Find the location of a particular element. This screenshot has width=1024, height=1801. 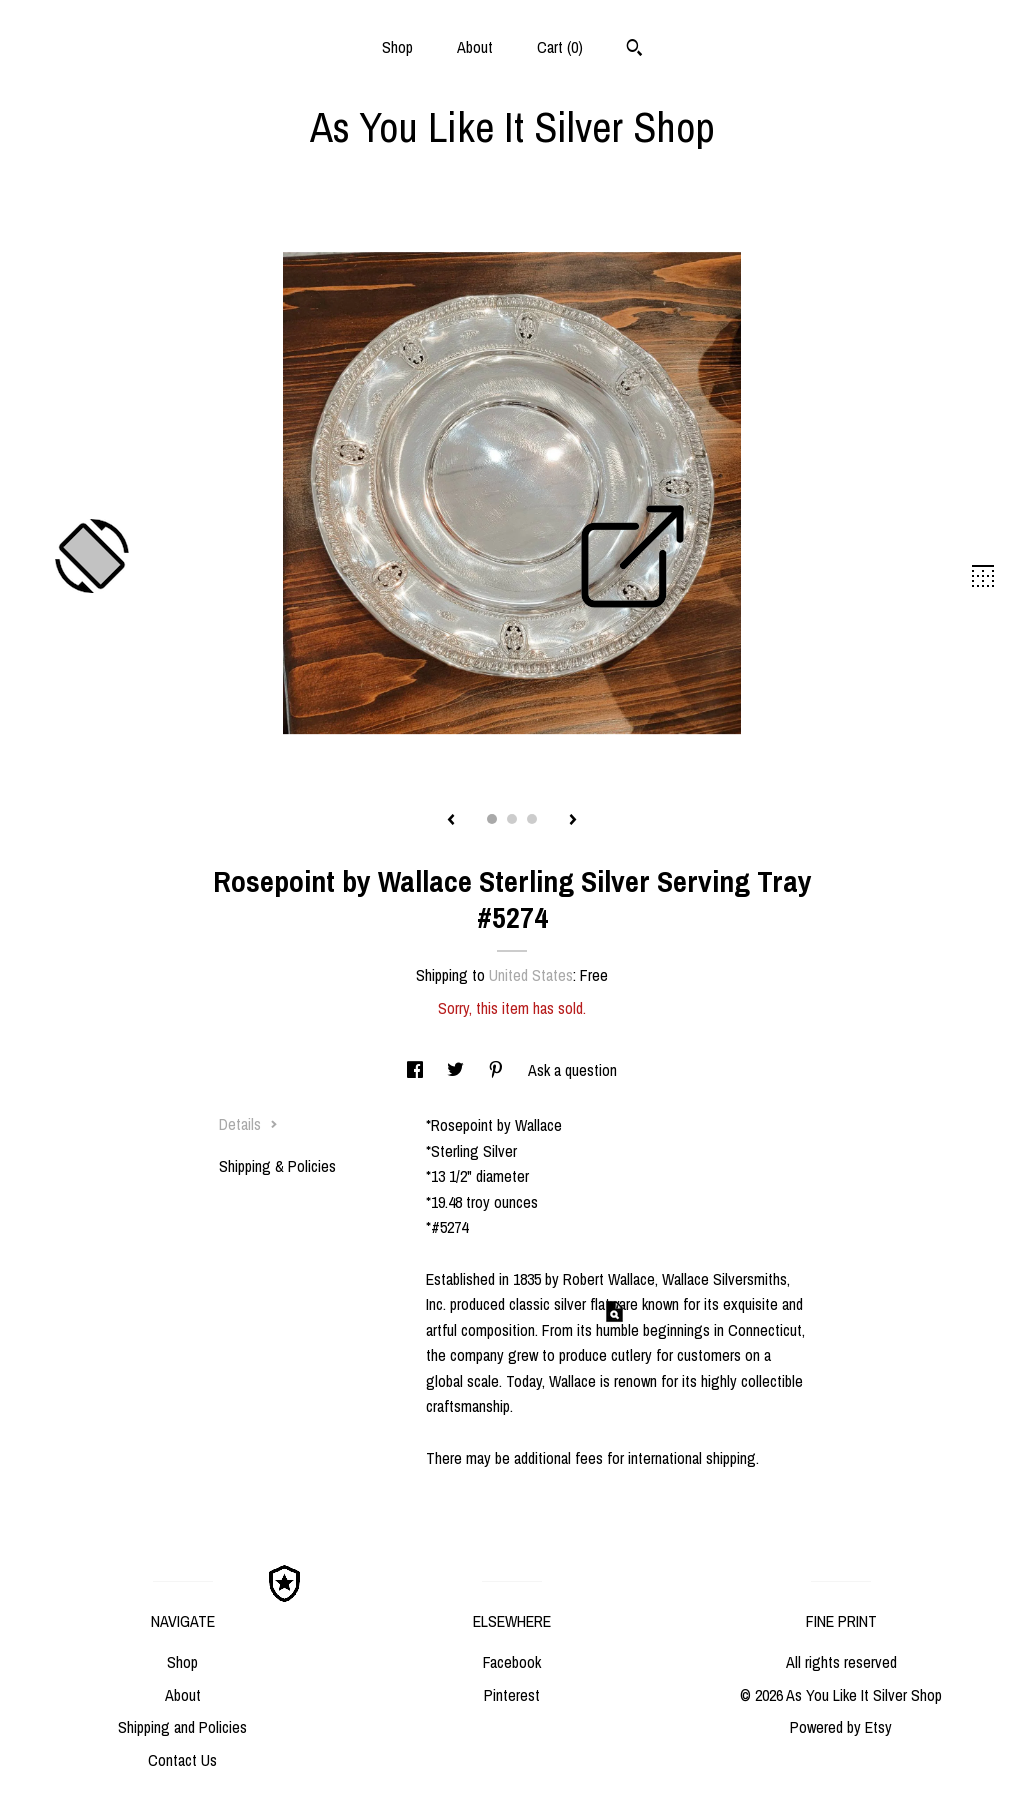

toggle screen rotation on or off is located at coordinates (92, 556).